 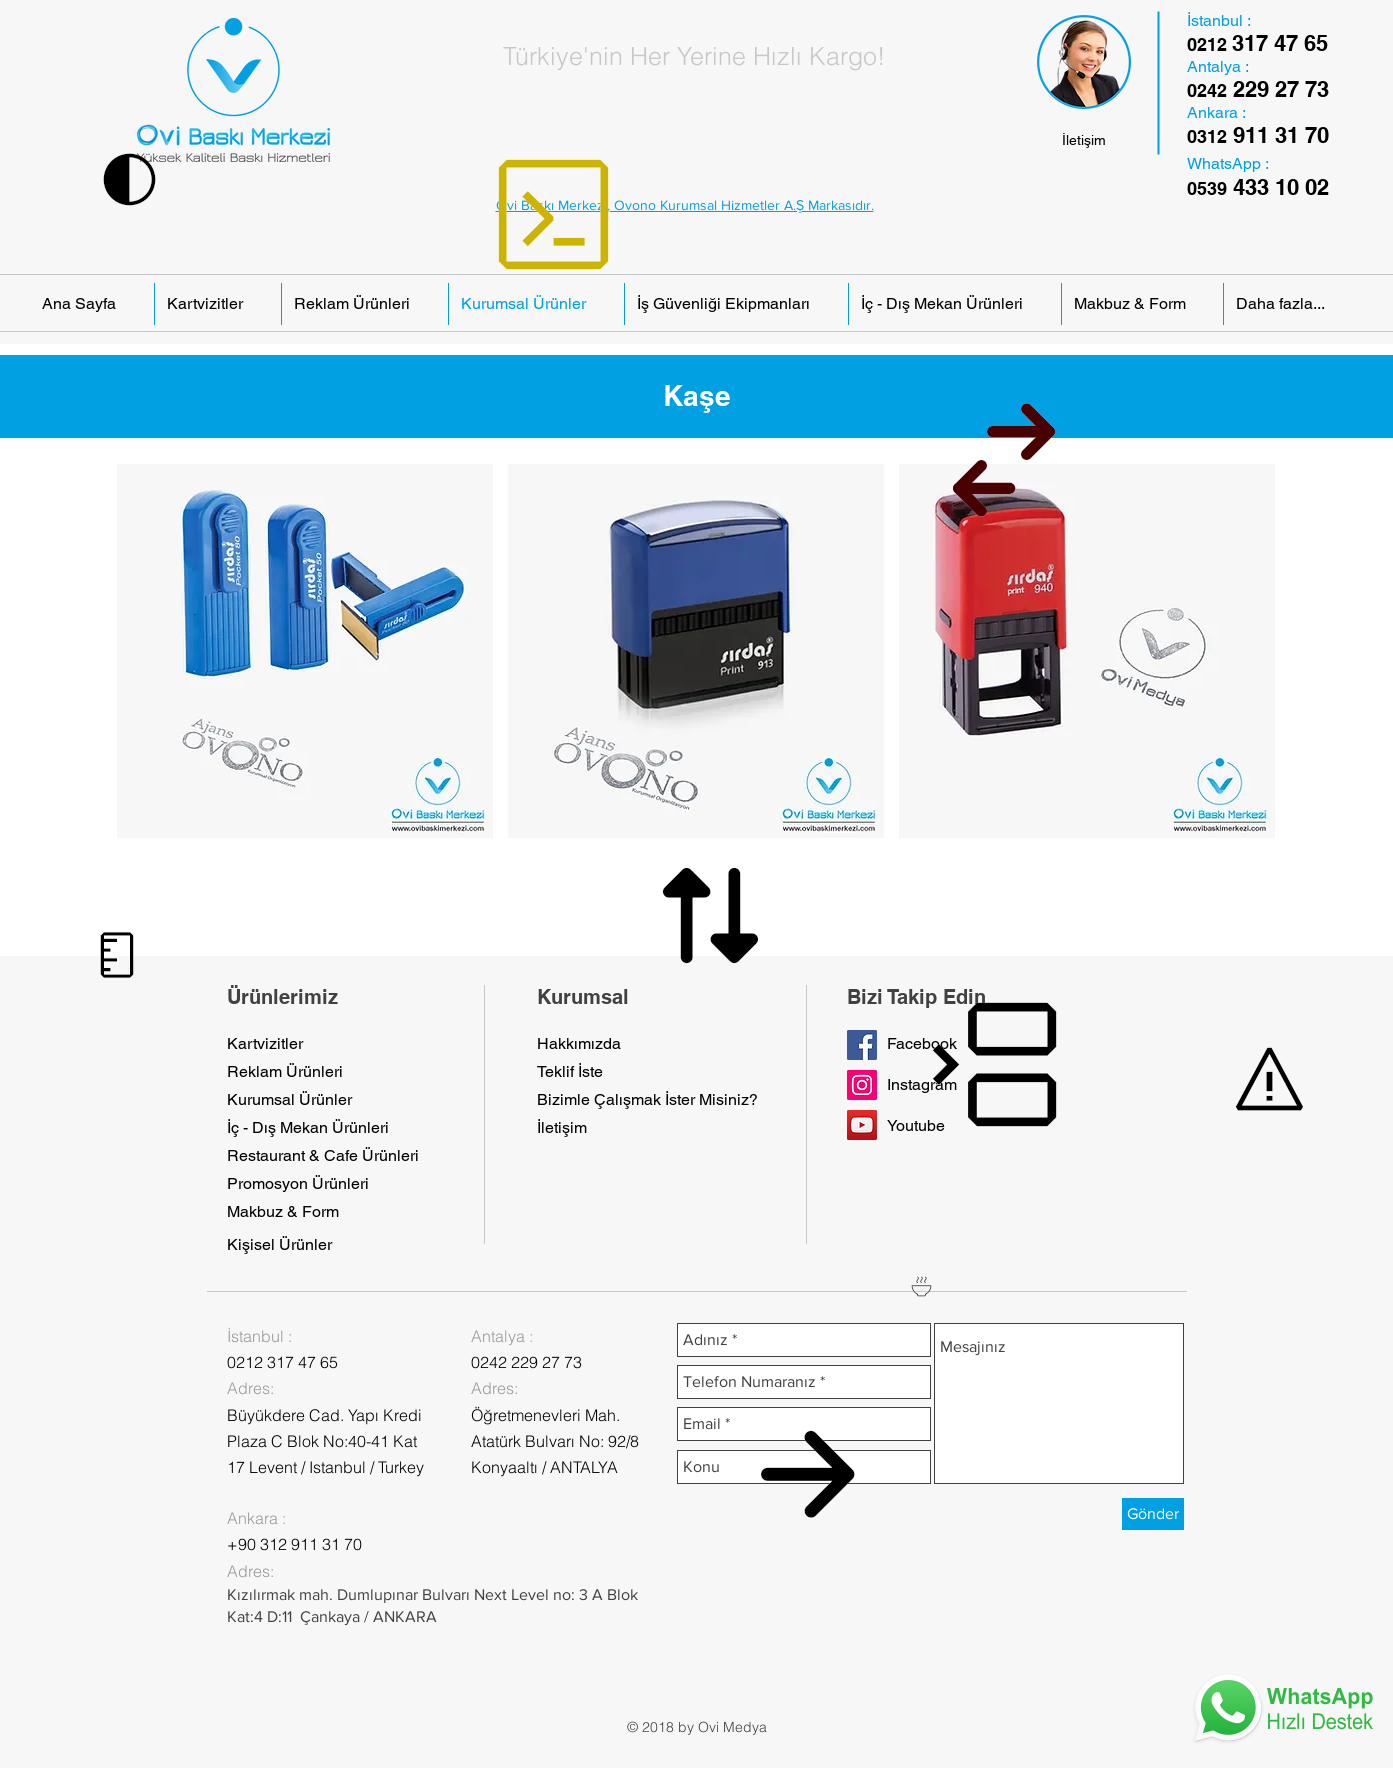 What do you see at coordinates (117, 955) in the screenshot?
I see `view or edit measurement units` at bounding box center [117, 955].